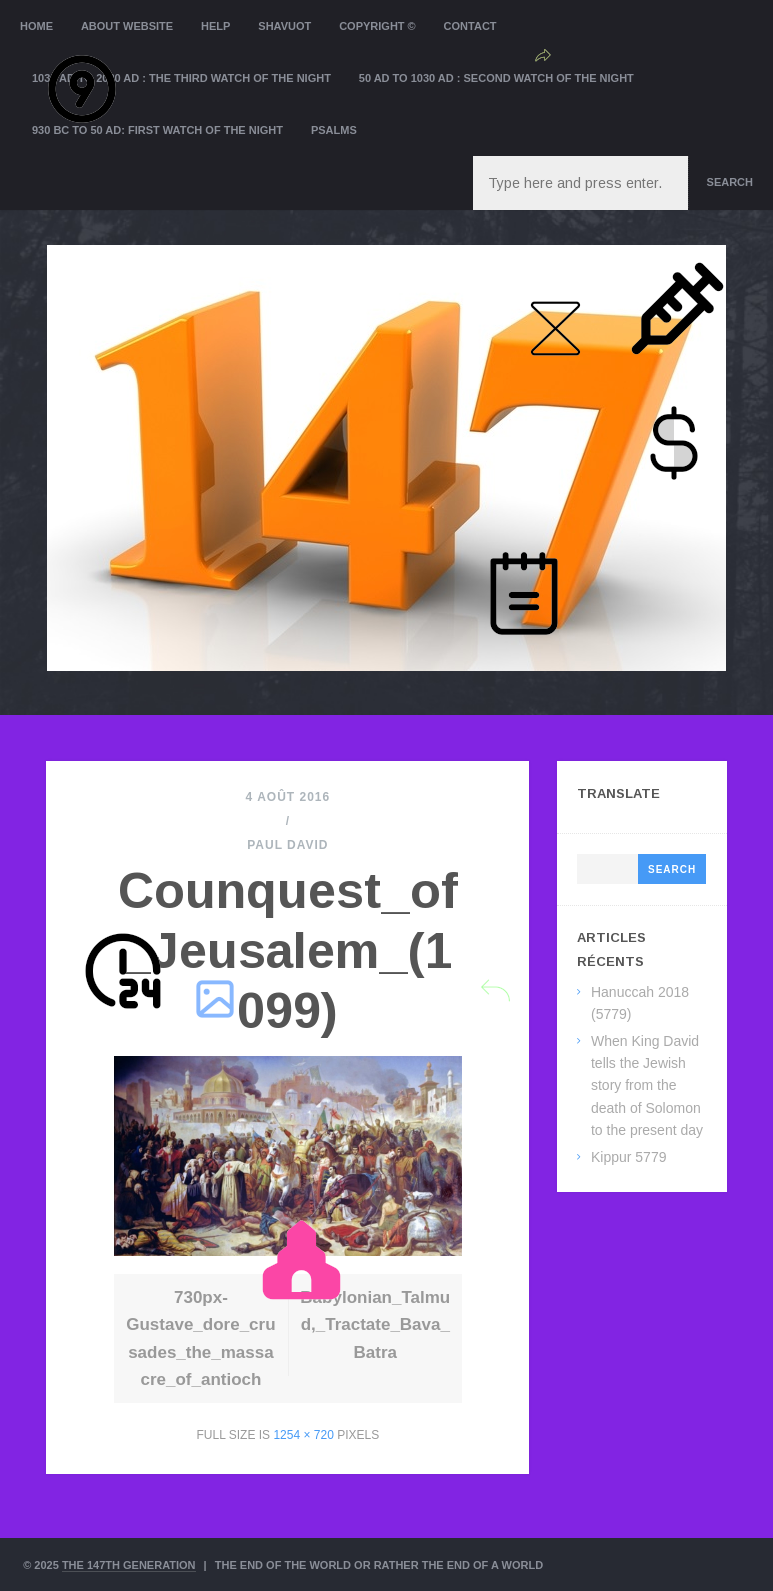  Describe the element at coordinates (677, 308) in the screenshot. I see `access medical or health information` at that location.